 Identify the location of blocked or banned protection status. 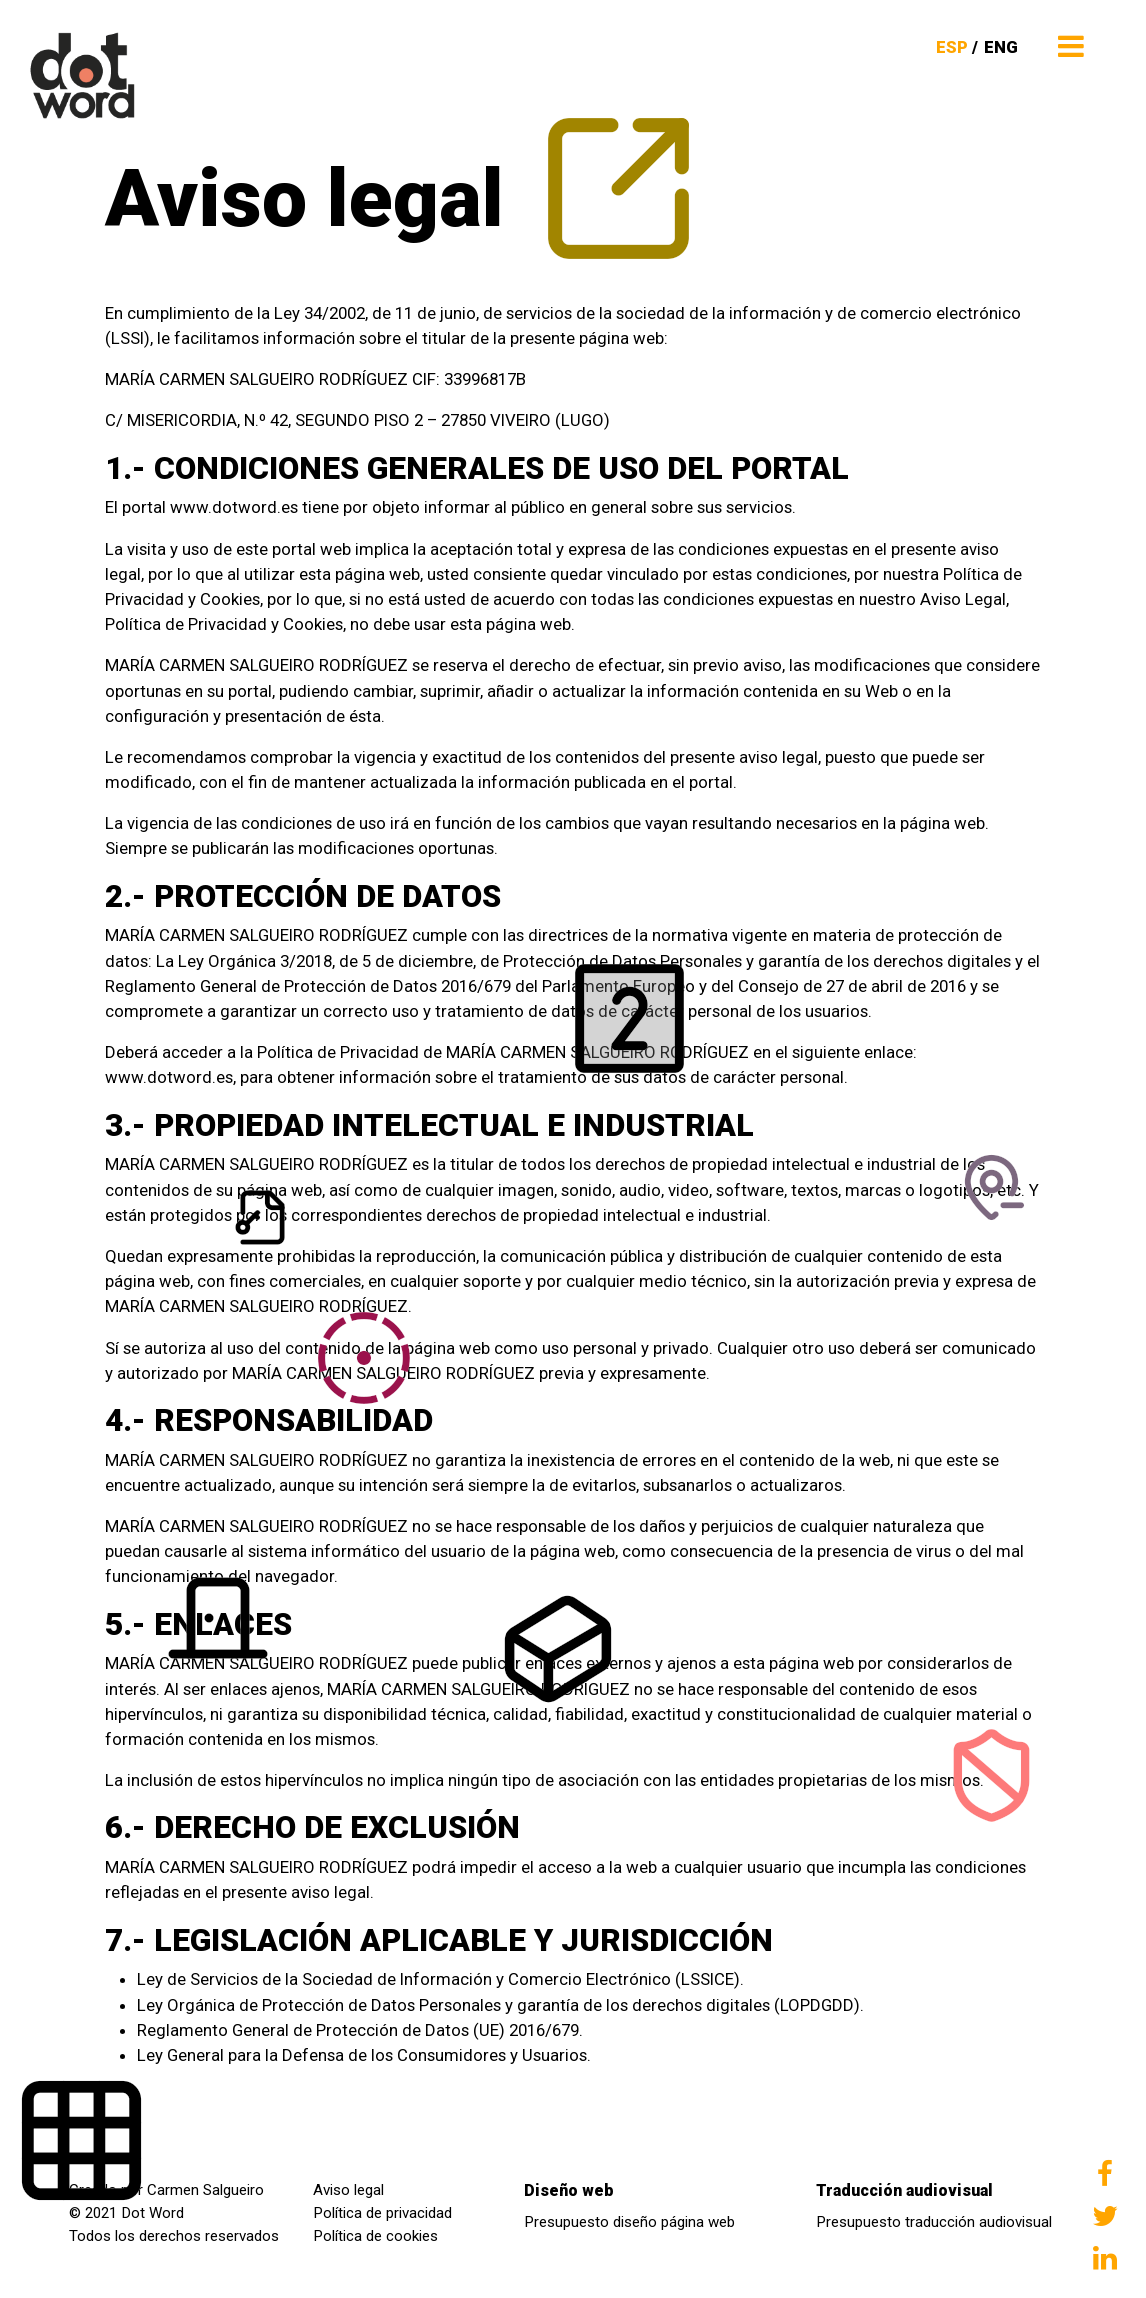
(991, 1775).